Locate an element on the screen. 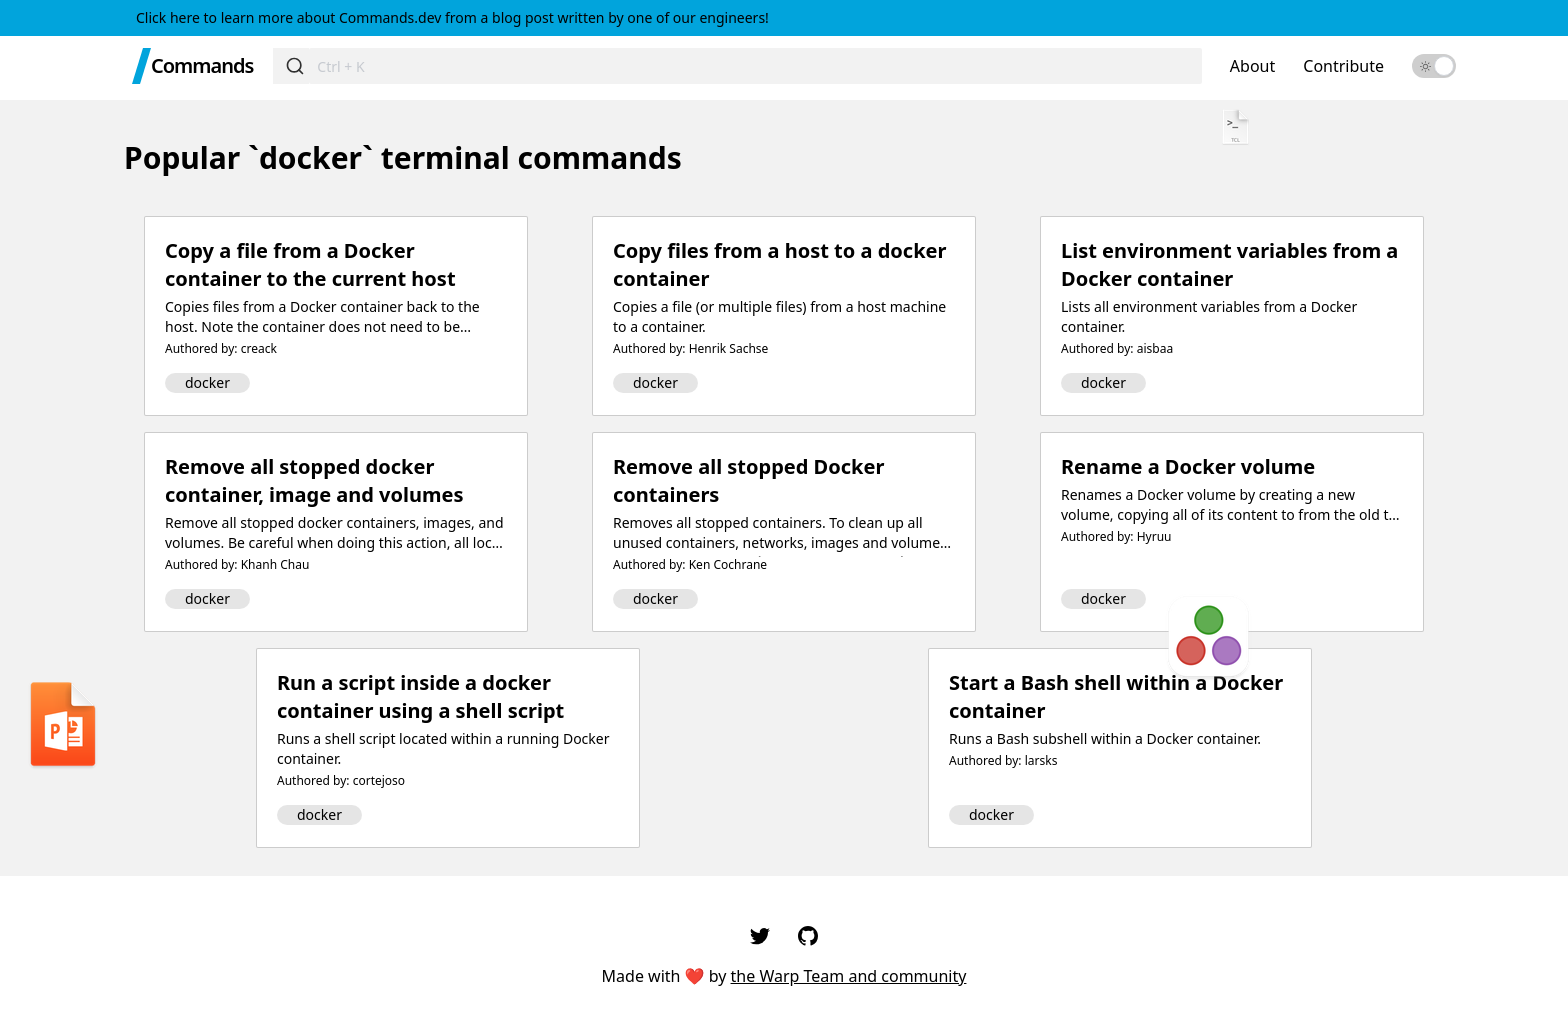 The width and height of the screenshot is (1568, 1036). a tcl script file is located at coordinates (1235, 127).